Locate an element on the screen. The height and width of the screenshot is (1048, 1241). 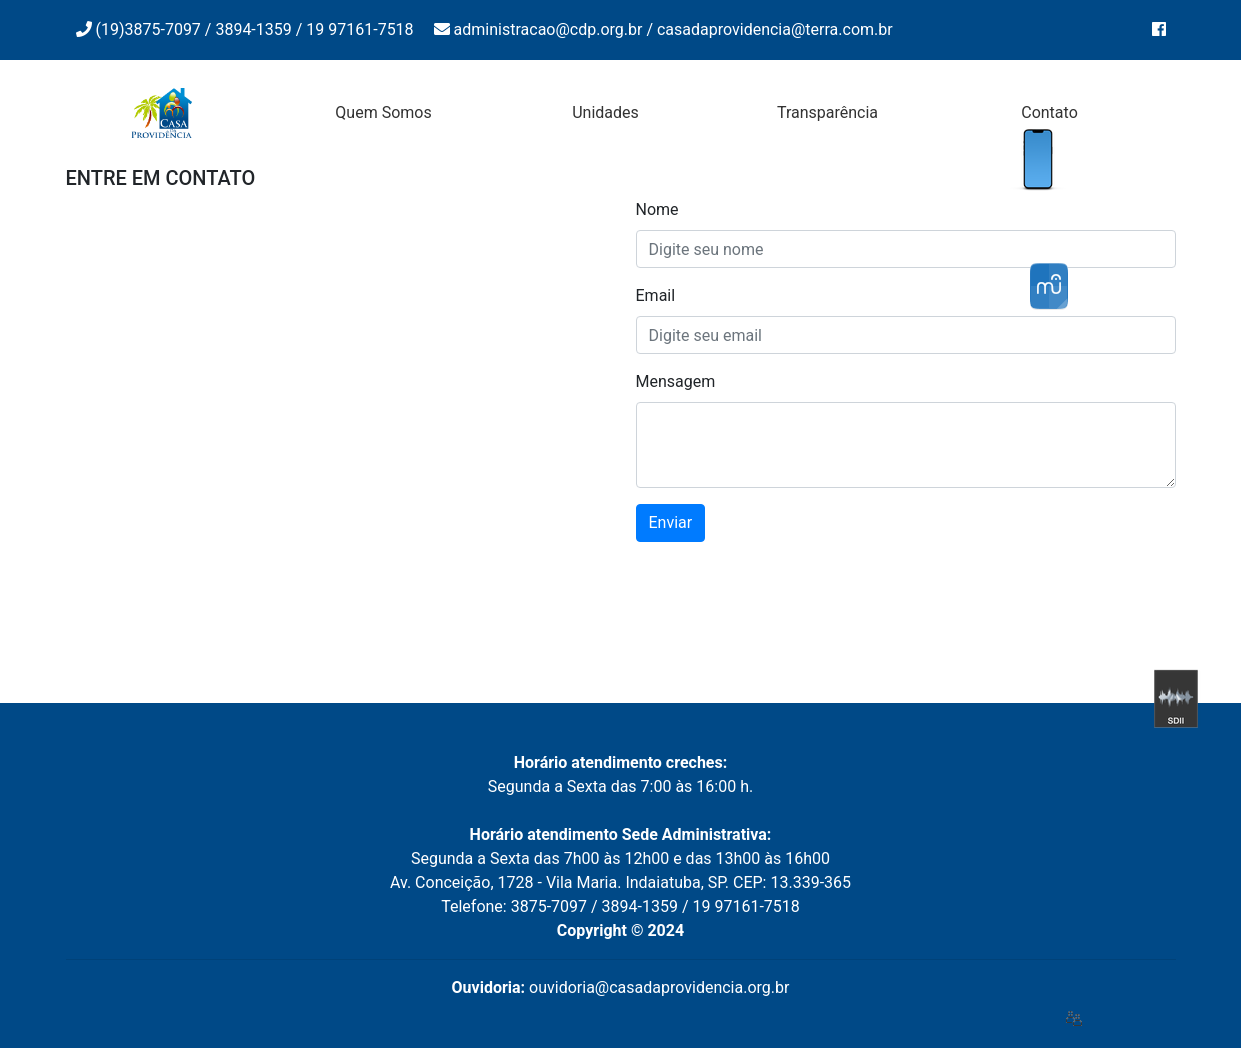
open a MuseScore 3 music notation file is located at coordinates (1049, 286).